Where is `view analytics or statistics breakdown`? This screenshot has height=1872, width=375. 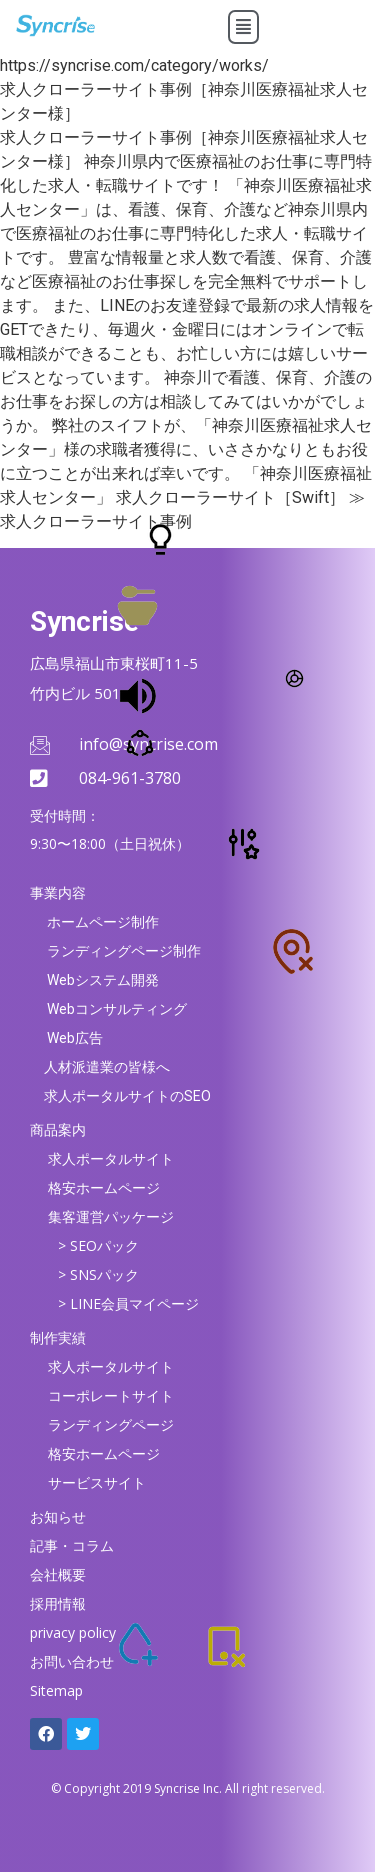 view analytics or statistics breakdown is located at coordinates (294, 678).